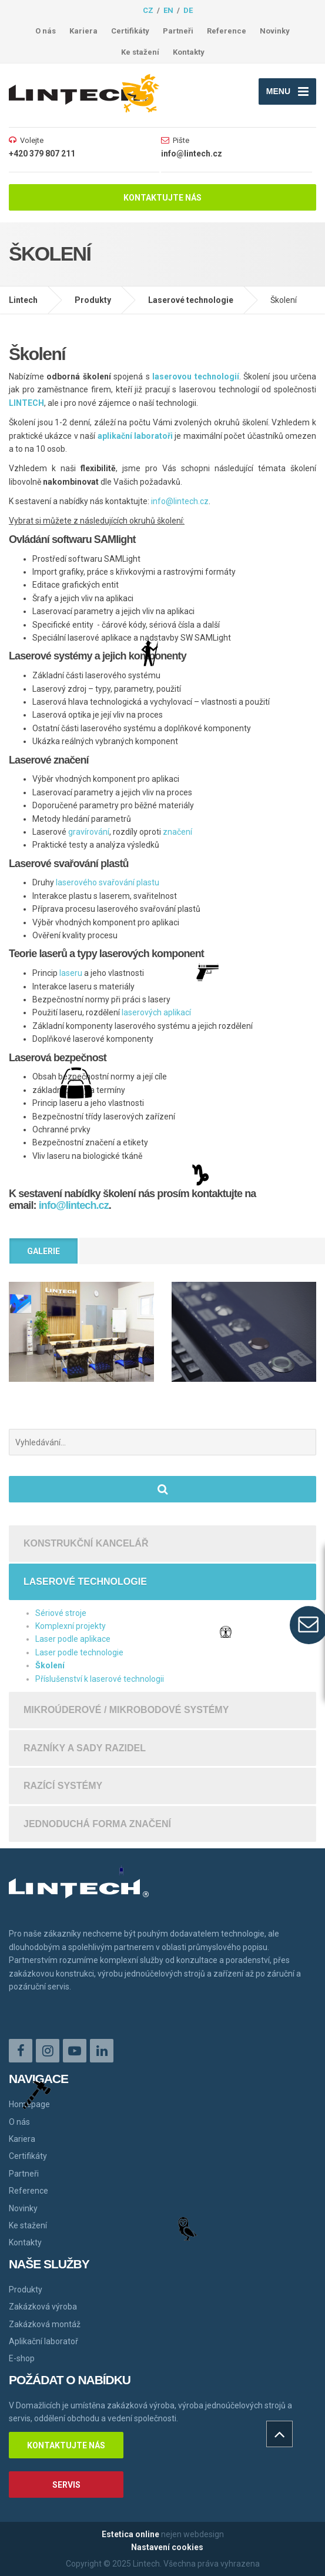  What do you see at coordinates (207, 972) in the screenshot?
I see `access weapons inventory in game` at bounding box center [207, 972].